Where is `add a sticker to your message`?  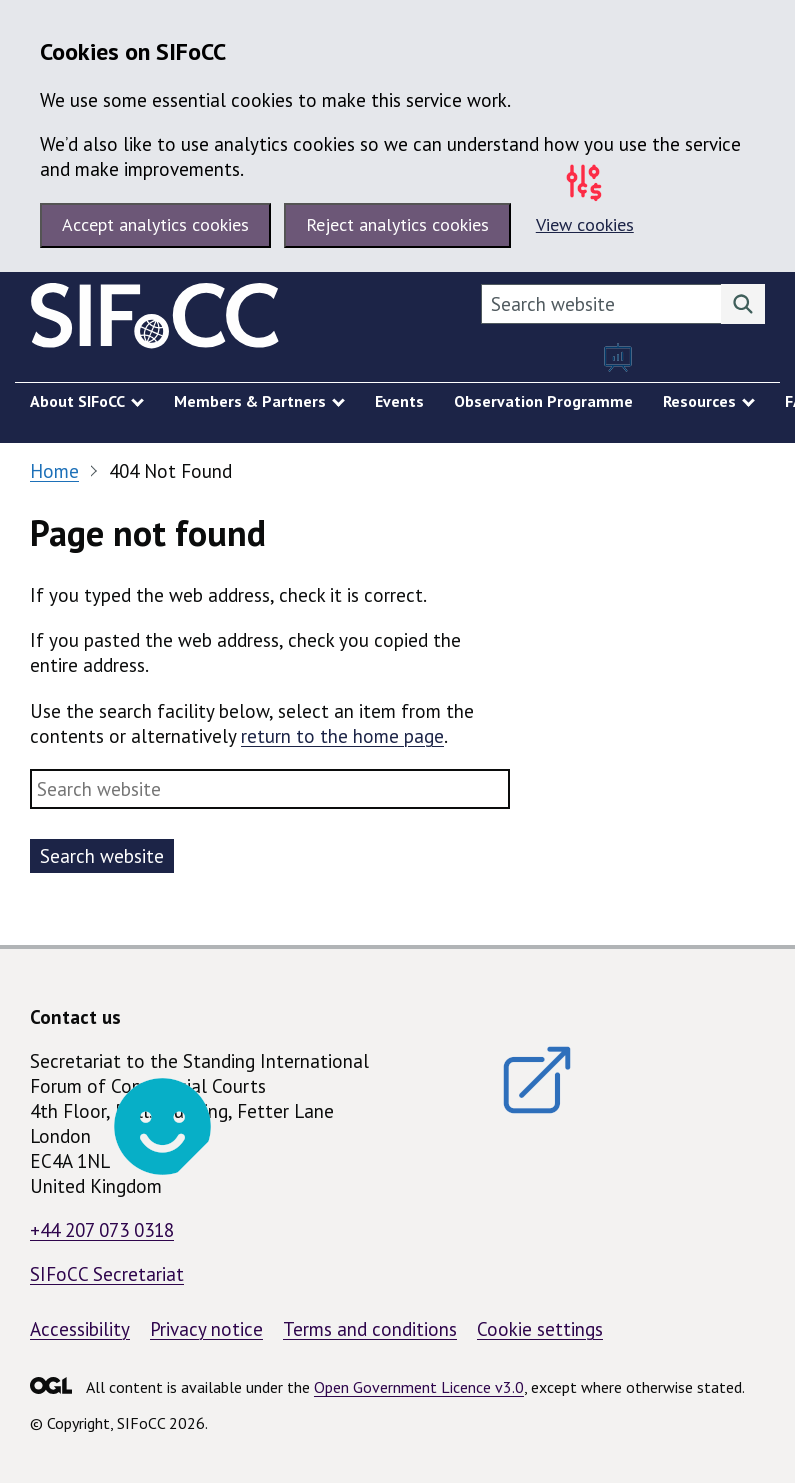 add a sticker to your message is located at coordinates (162, 1126).